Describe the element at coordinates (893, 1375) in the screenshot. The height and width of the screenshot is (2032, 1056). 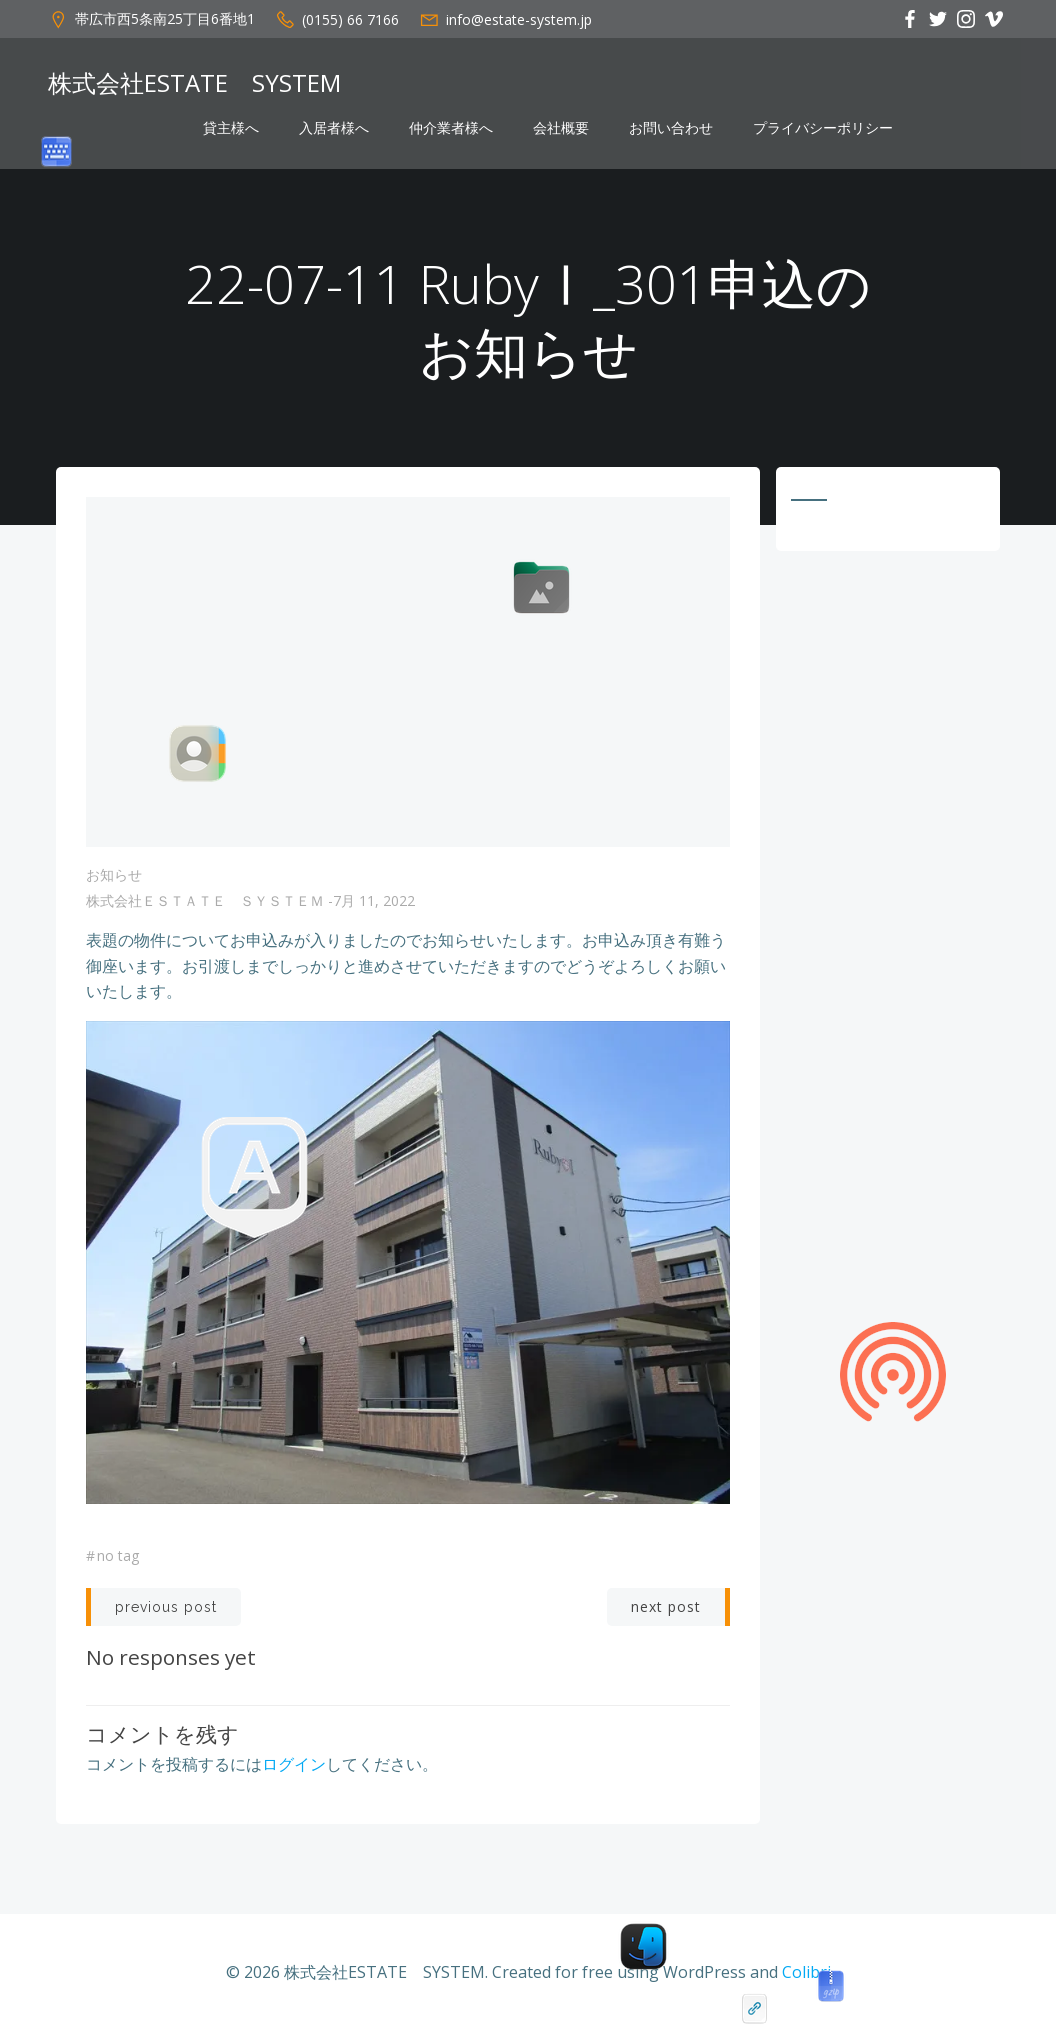
I see `connect to a network server` at that location.